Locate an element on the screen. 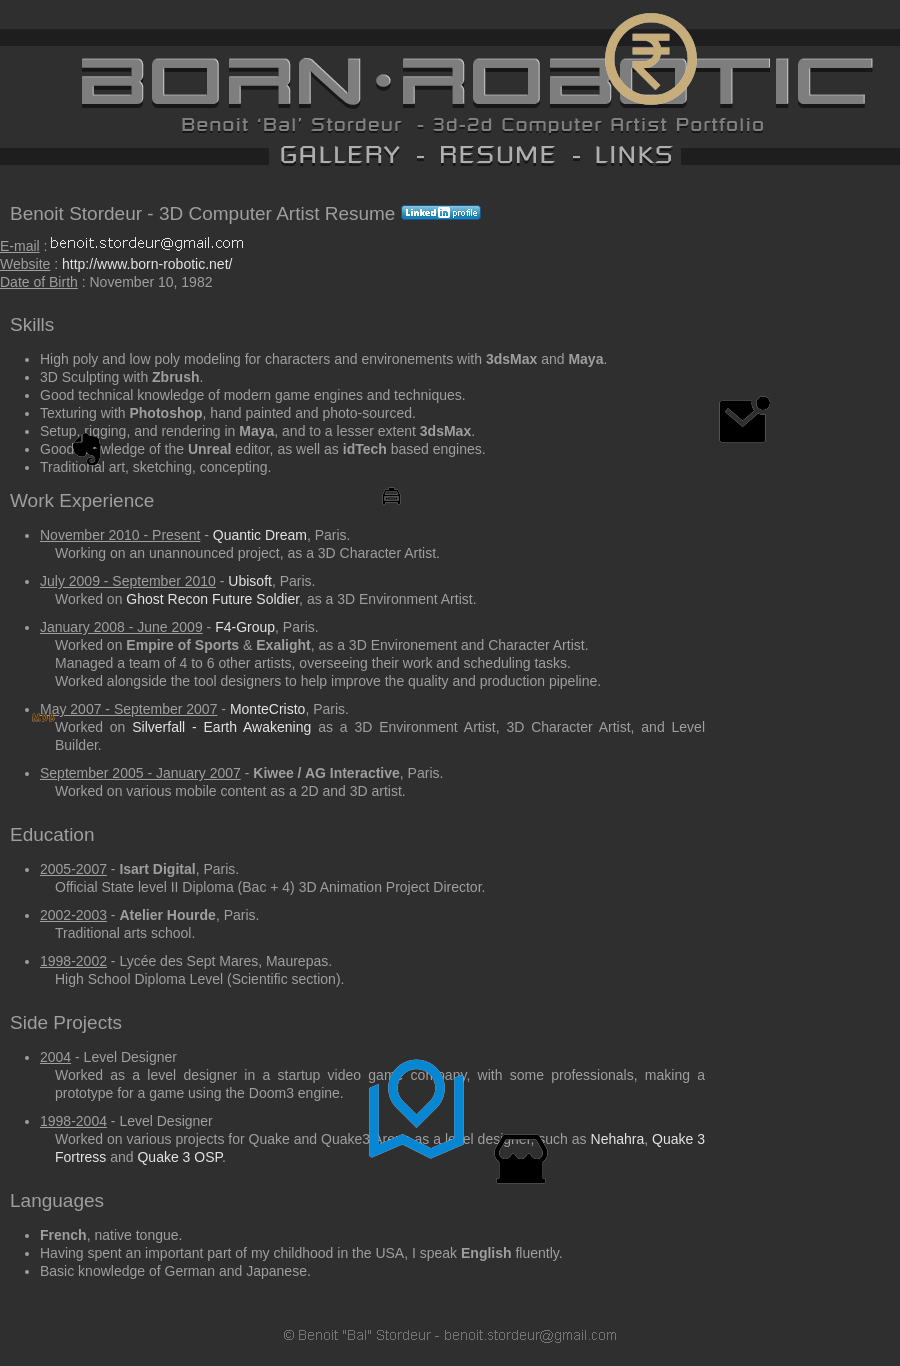 This screenshot has width=900, height=1366. MDBootstrap brand logo is located at coordinates (43, 717).